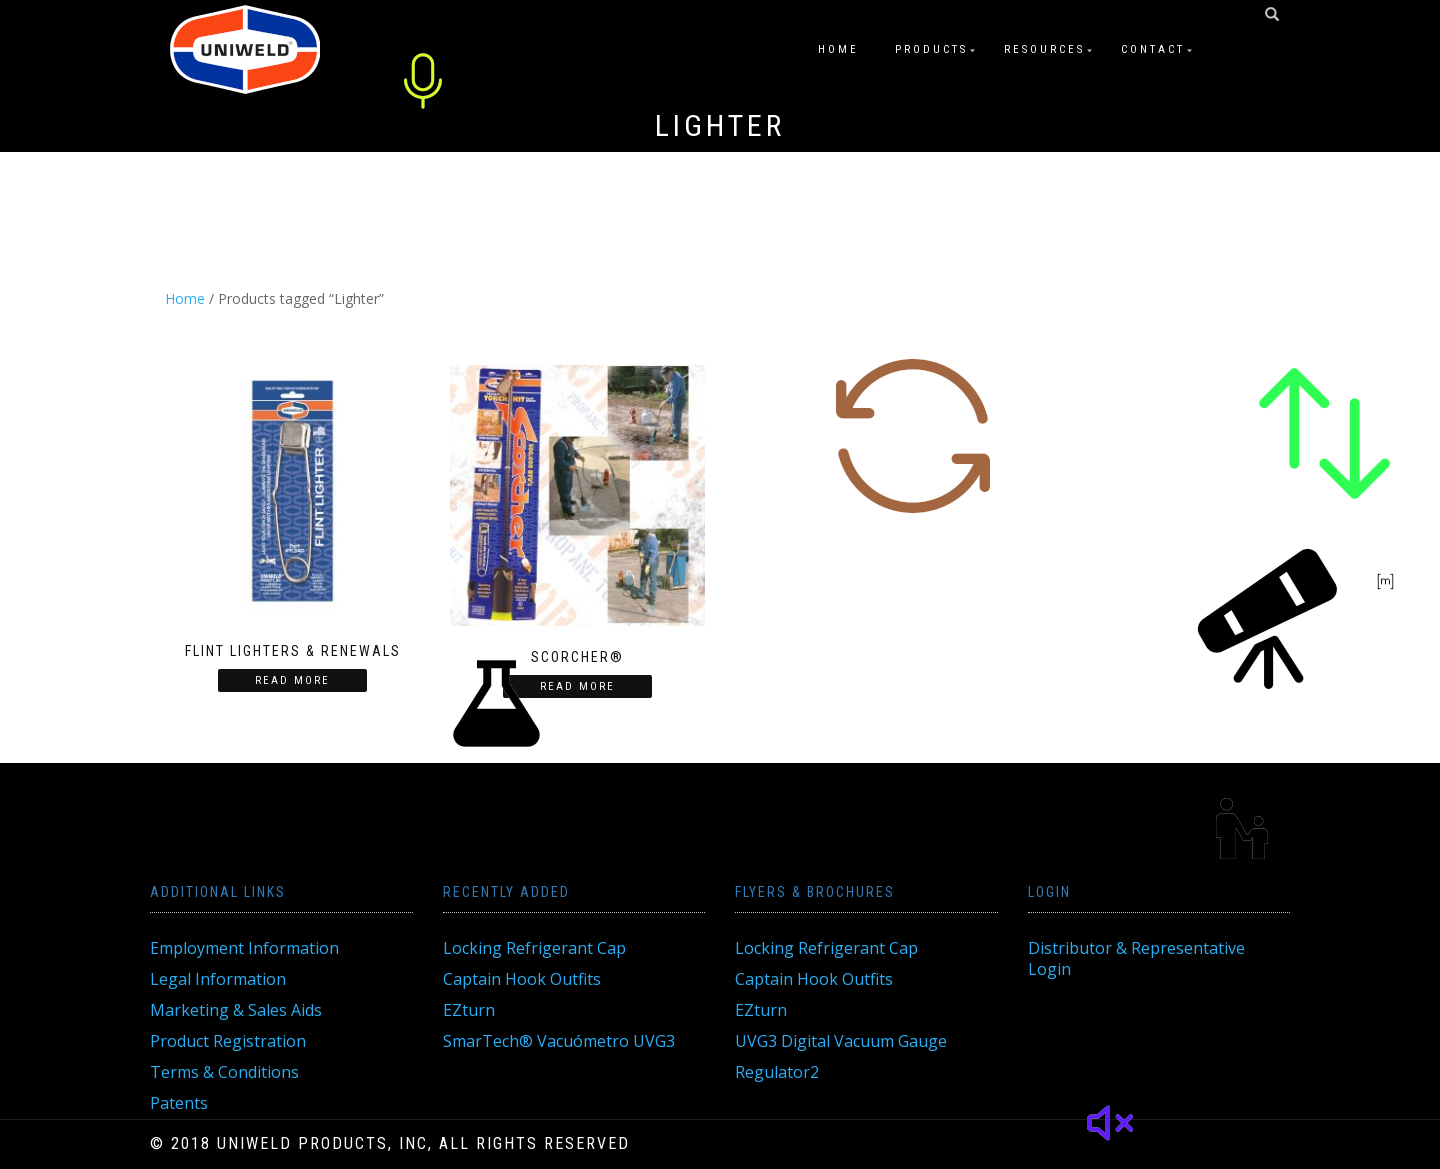 This screenshot has width=1440, height=1169. I want to click on sync or refresh data, so click(913, 436).